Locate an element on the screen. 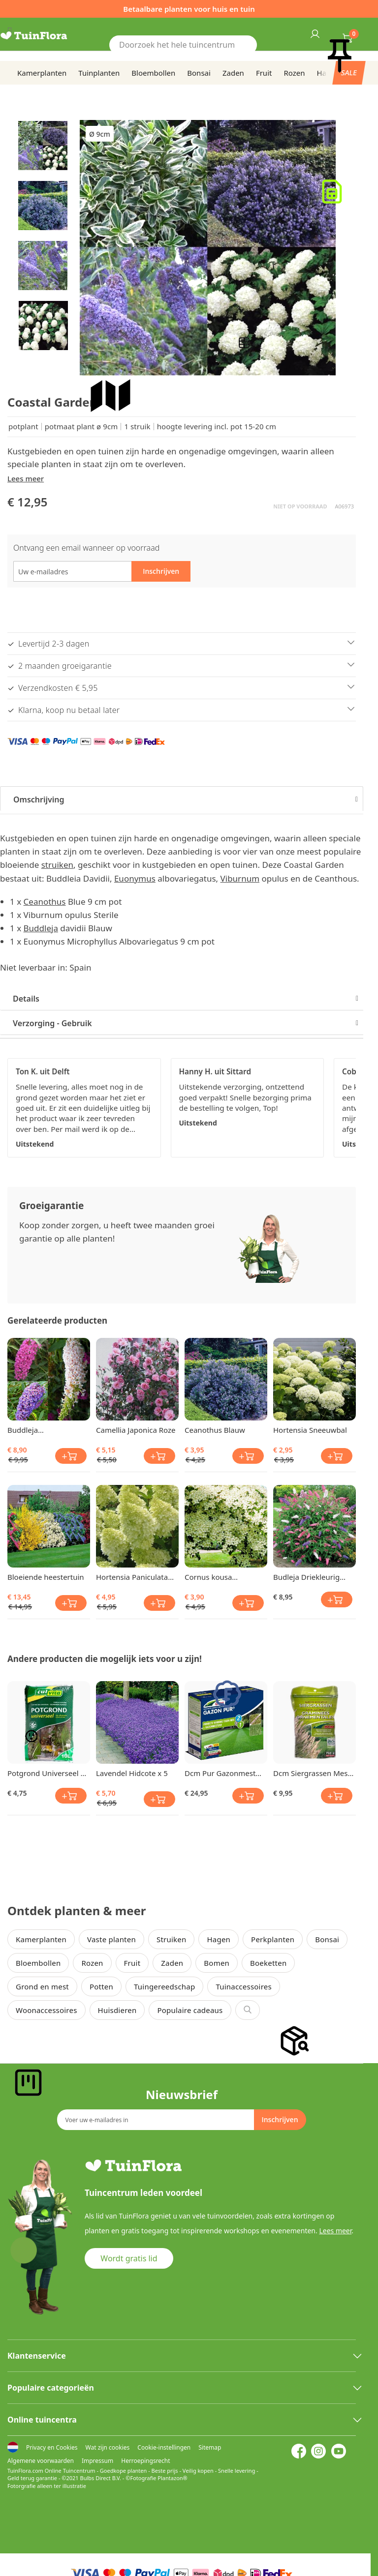  open map view is located at coordinates (110, 395).